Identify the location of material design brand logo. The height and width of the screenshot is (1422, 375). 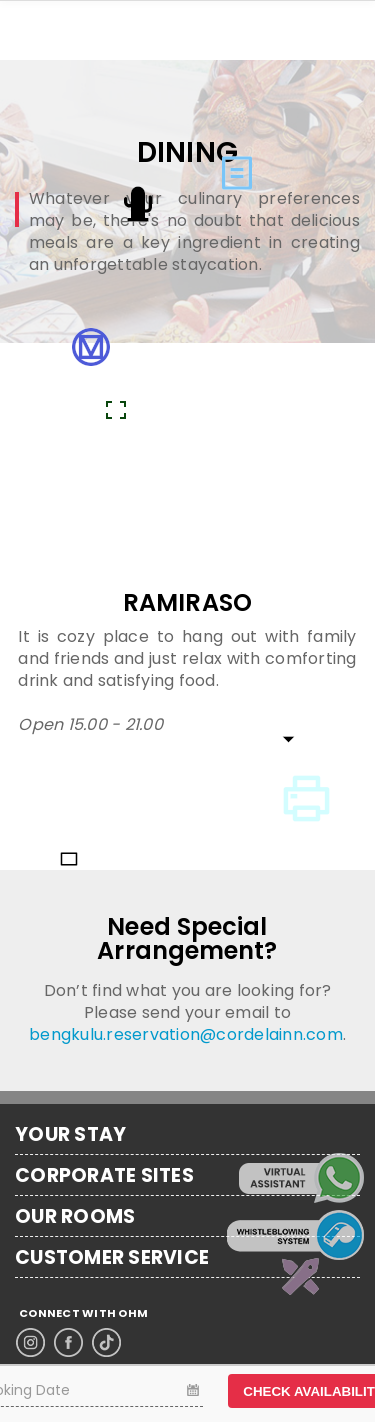
(91, 347).